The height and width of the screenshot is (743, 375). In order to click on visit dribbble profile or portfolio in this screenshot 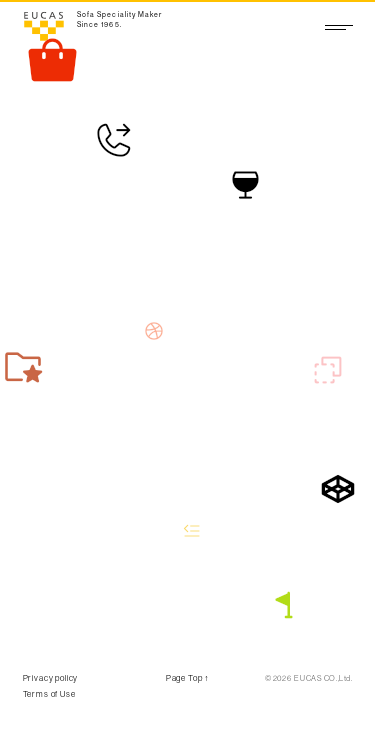, I will do `click(154, 331)`.